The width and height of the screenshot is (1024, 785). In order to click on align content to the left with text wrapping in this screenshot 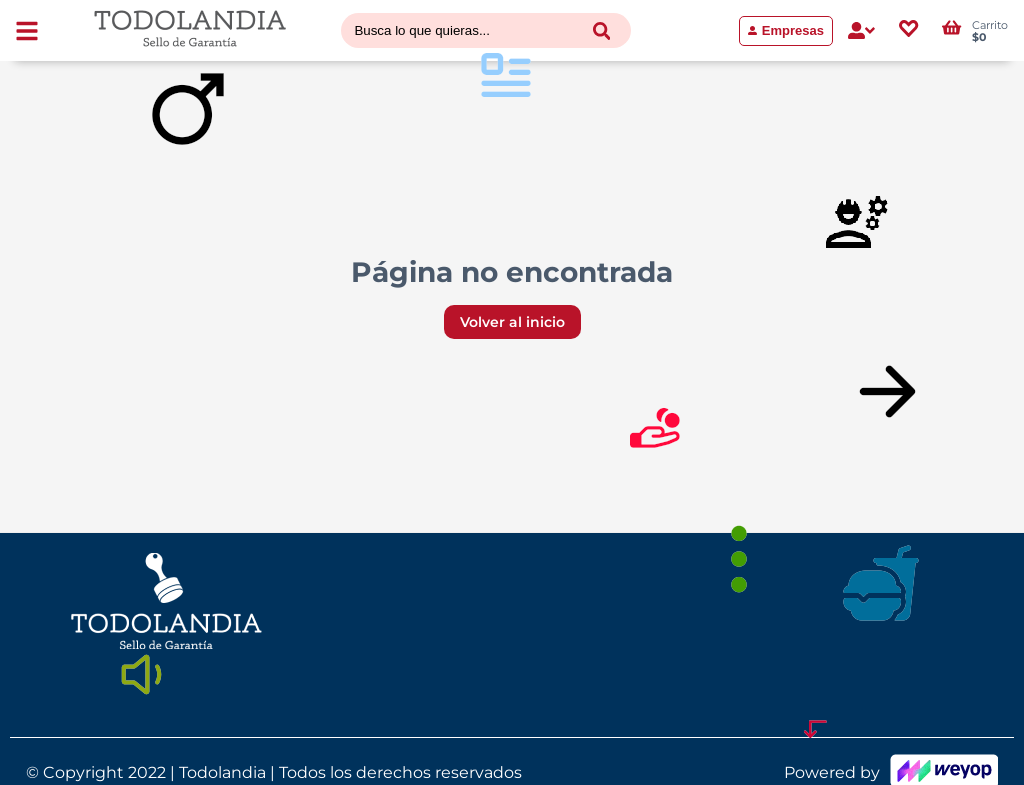, I will do `click(506, 75)`.